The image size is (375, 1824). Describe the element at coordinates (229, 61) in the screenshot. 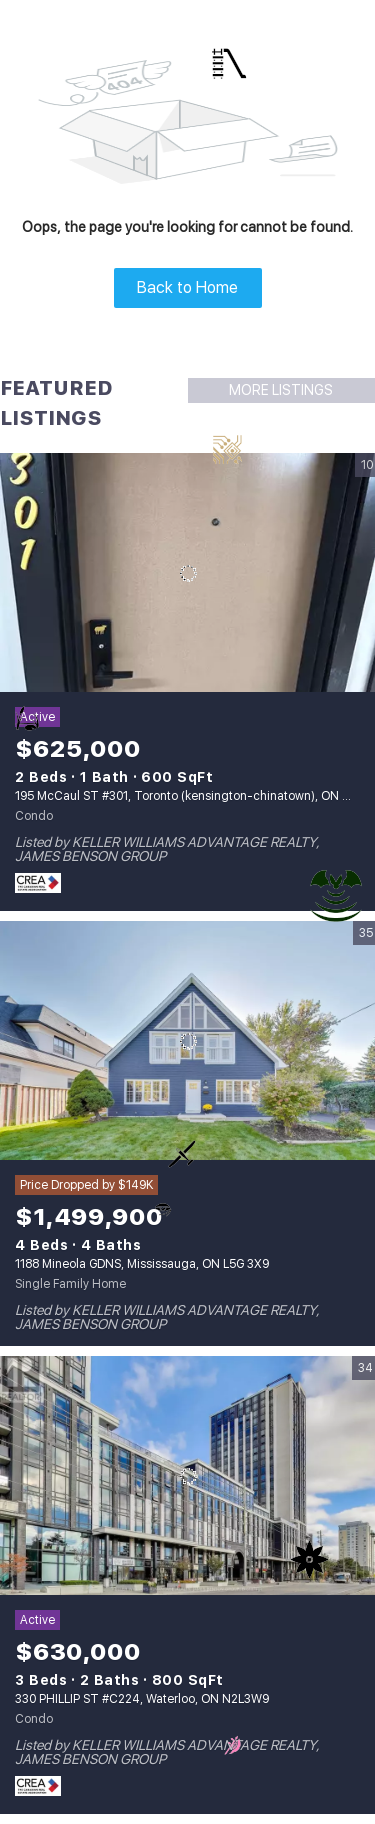

I see `access playground or kids' play area` at that location.